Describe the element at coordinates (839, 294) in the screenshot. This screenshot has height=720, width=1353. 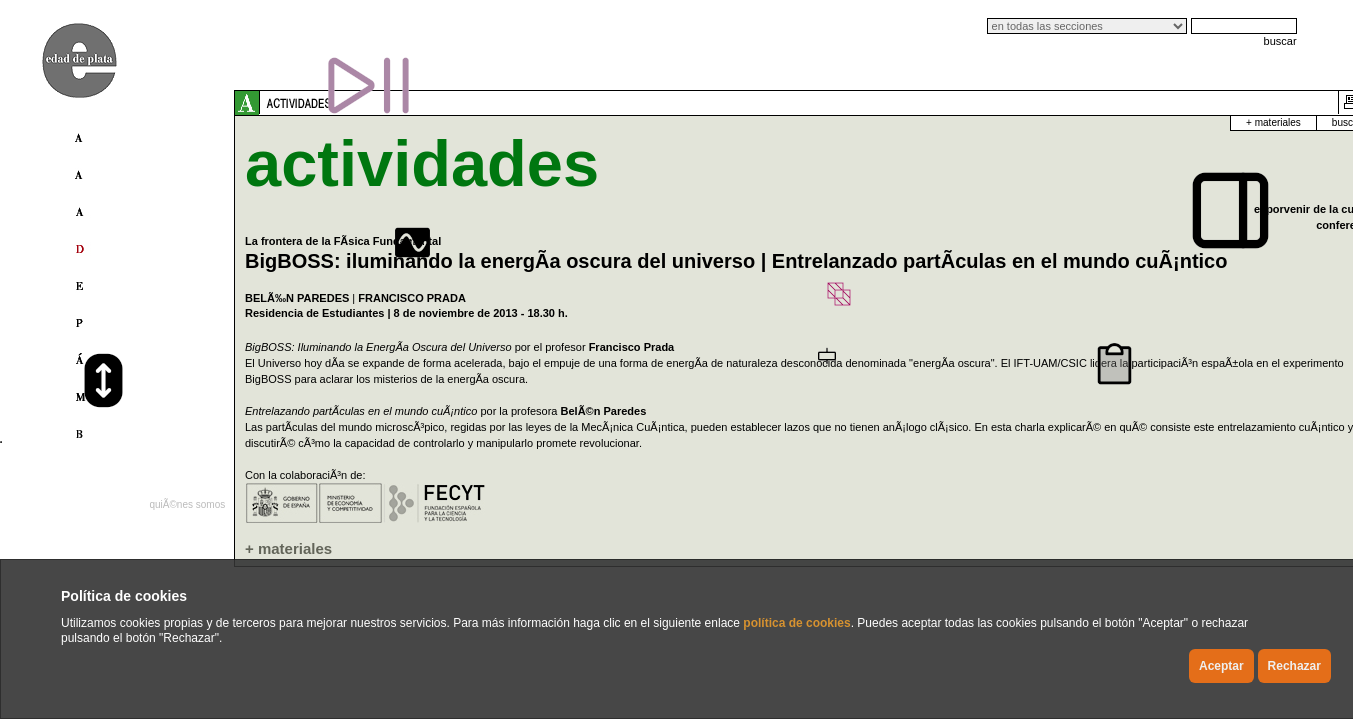
I see `exclude overlapping areas in shape editing` at that location.